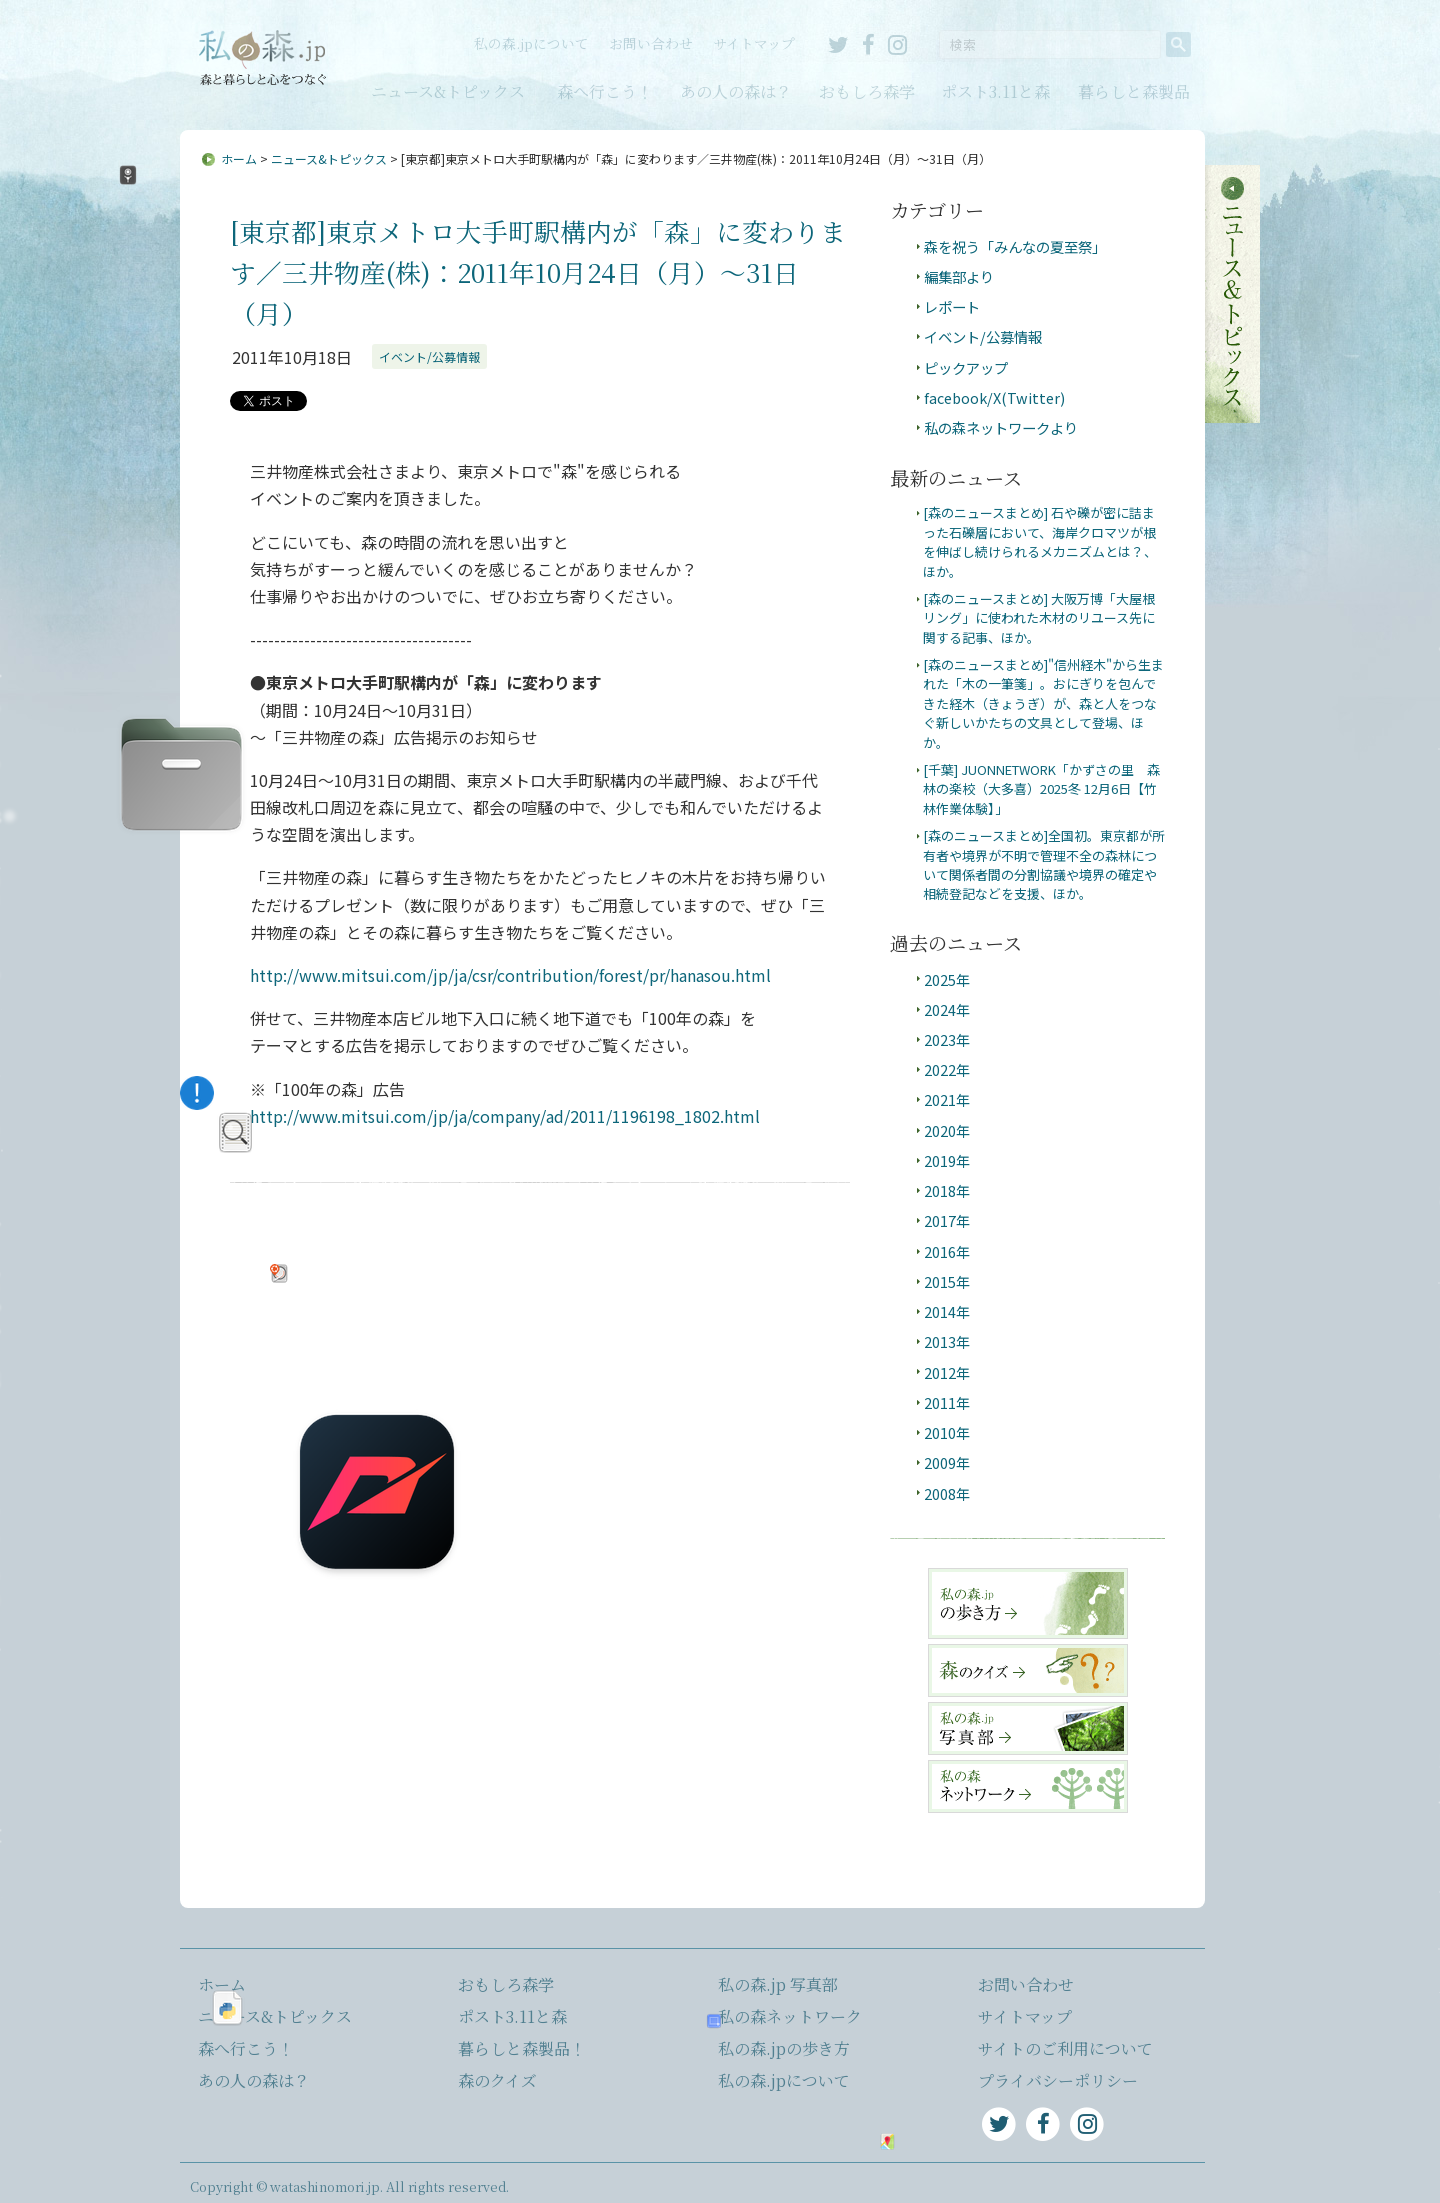  Describe the element at coordinates (235, 1132) in the screenshot. I see `open system log viewer` at that location.